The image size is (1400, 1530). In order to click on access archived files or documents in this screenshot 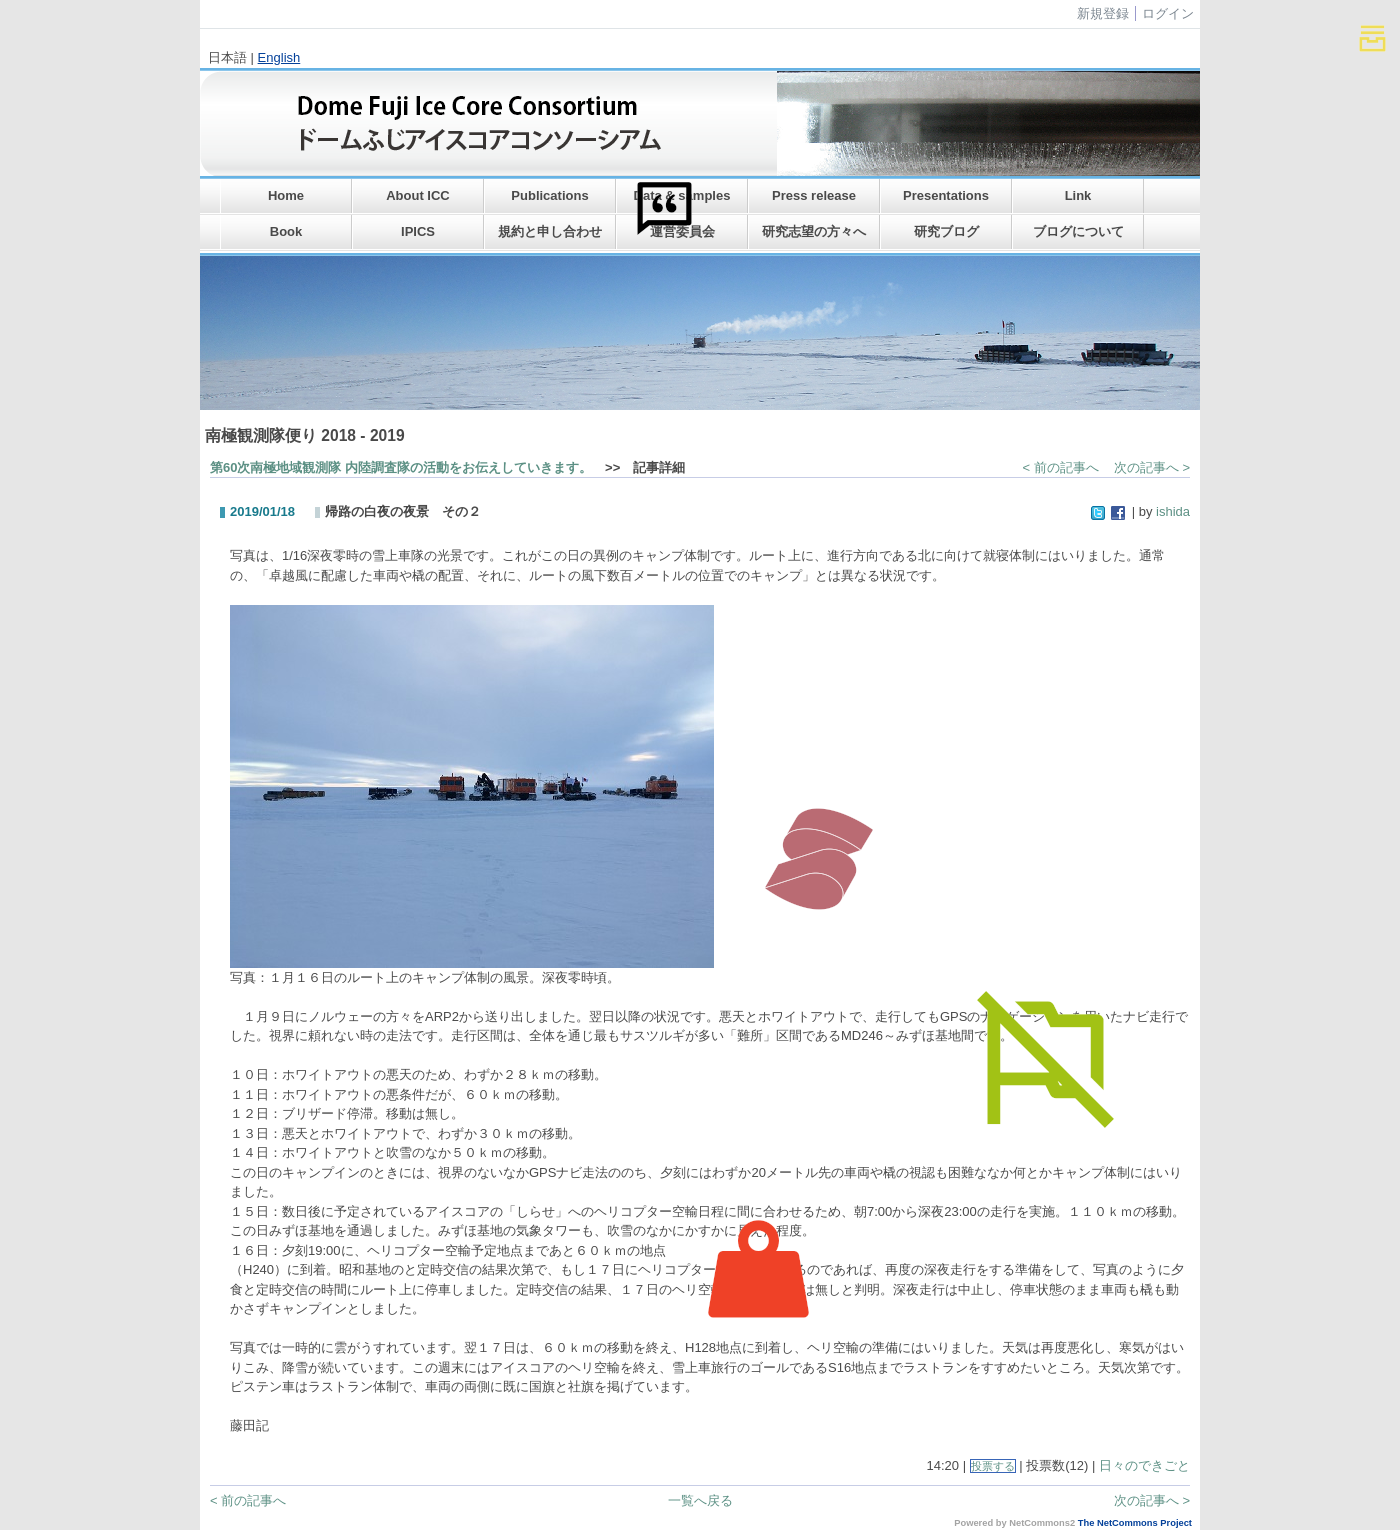, I will do `click(1372, 38)`.